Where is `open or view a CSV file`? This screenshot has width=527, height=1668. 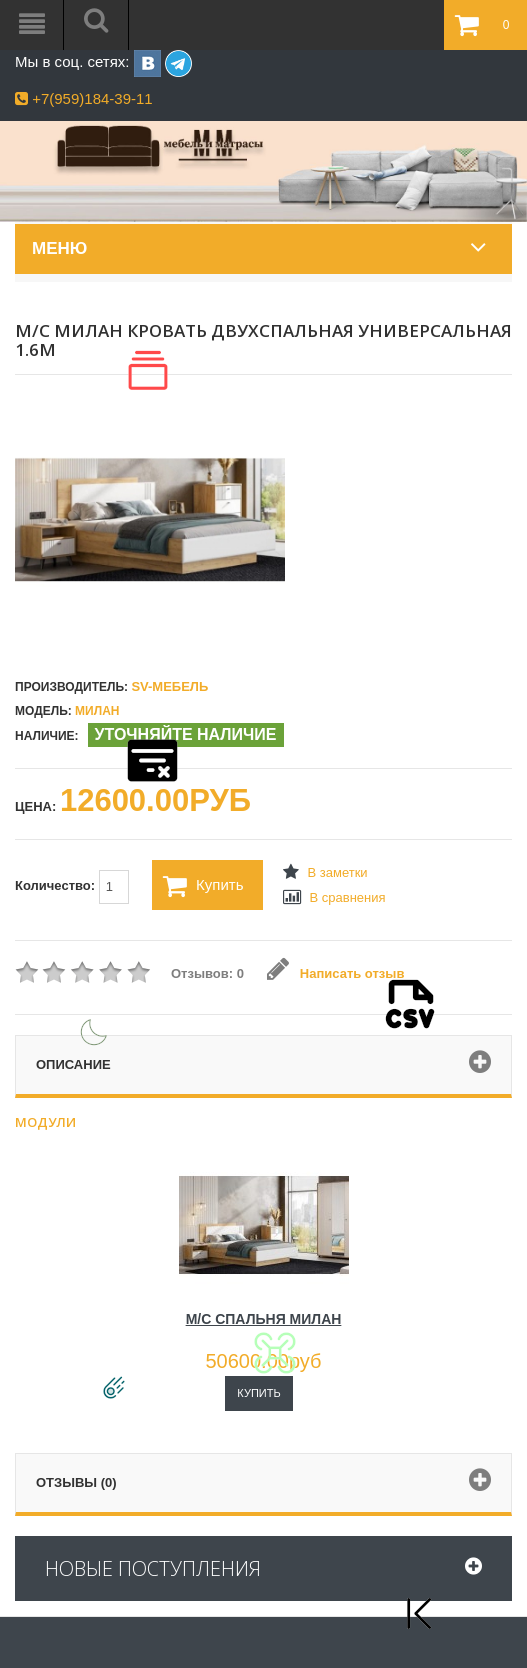
open or view a CSV file is located at coordinates (411, 1006).